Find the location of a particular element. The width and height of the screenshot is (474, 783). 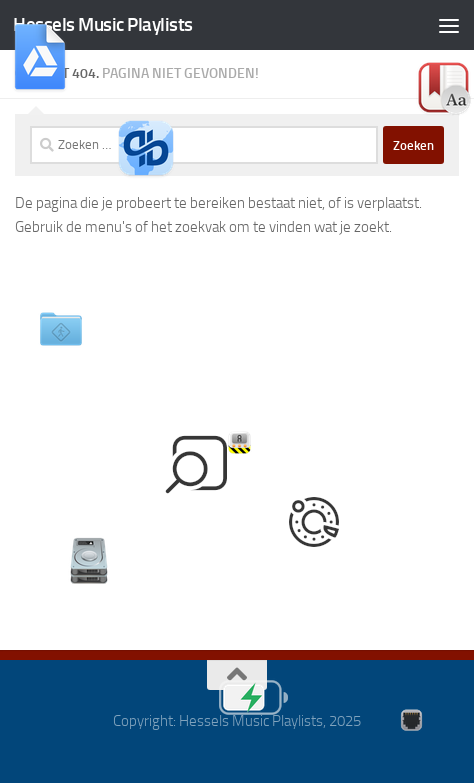

open revolt chat application is located at coordinates (314, 522).